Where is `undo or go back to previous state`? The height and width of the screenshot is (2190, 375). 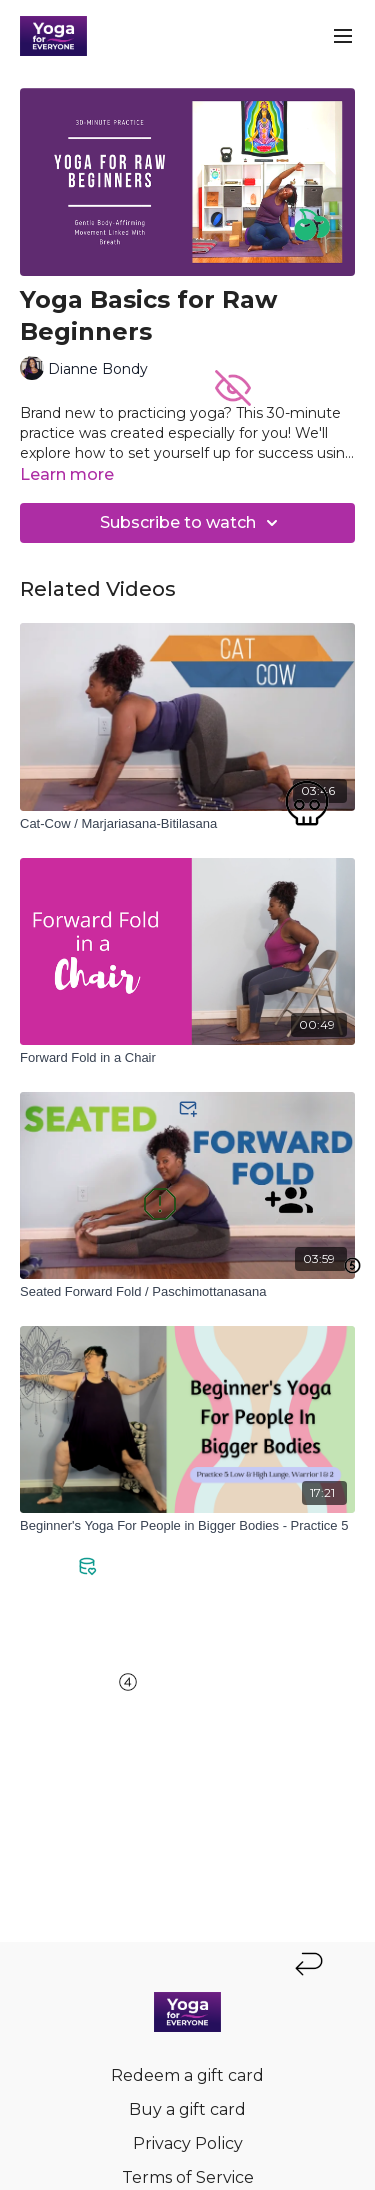
undo or go back to previous state is located at coordinates (309, 1963).